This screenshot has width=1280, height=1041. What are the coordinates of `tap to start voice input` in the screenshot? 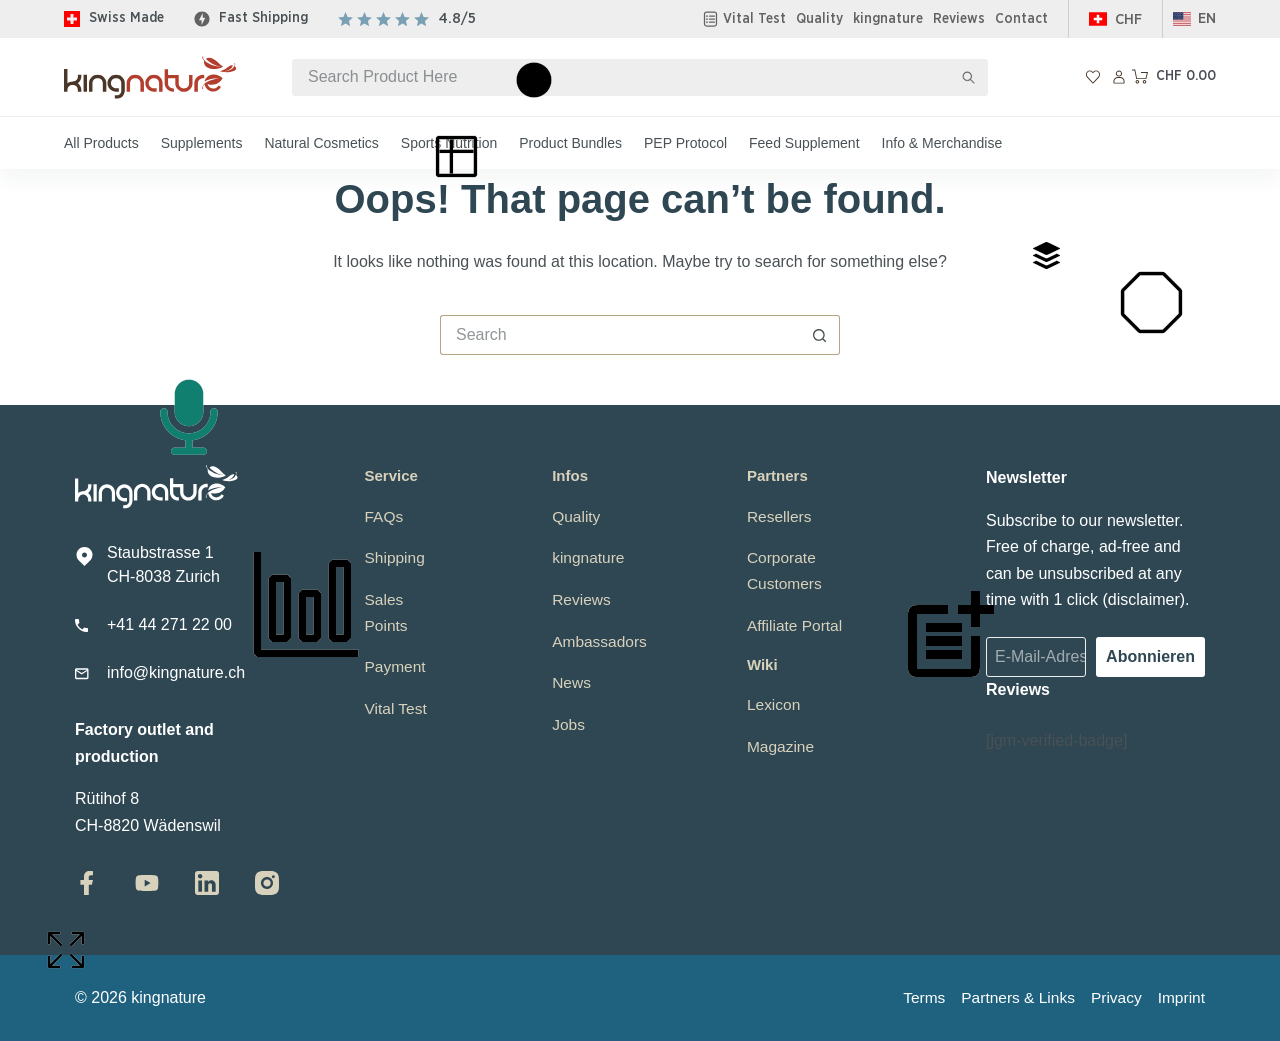 It's located at (189, 419).